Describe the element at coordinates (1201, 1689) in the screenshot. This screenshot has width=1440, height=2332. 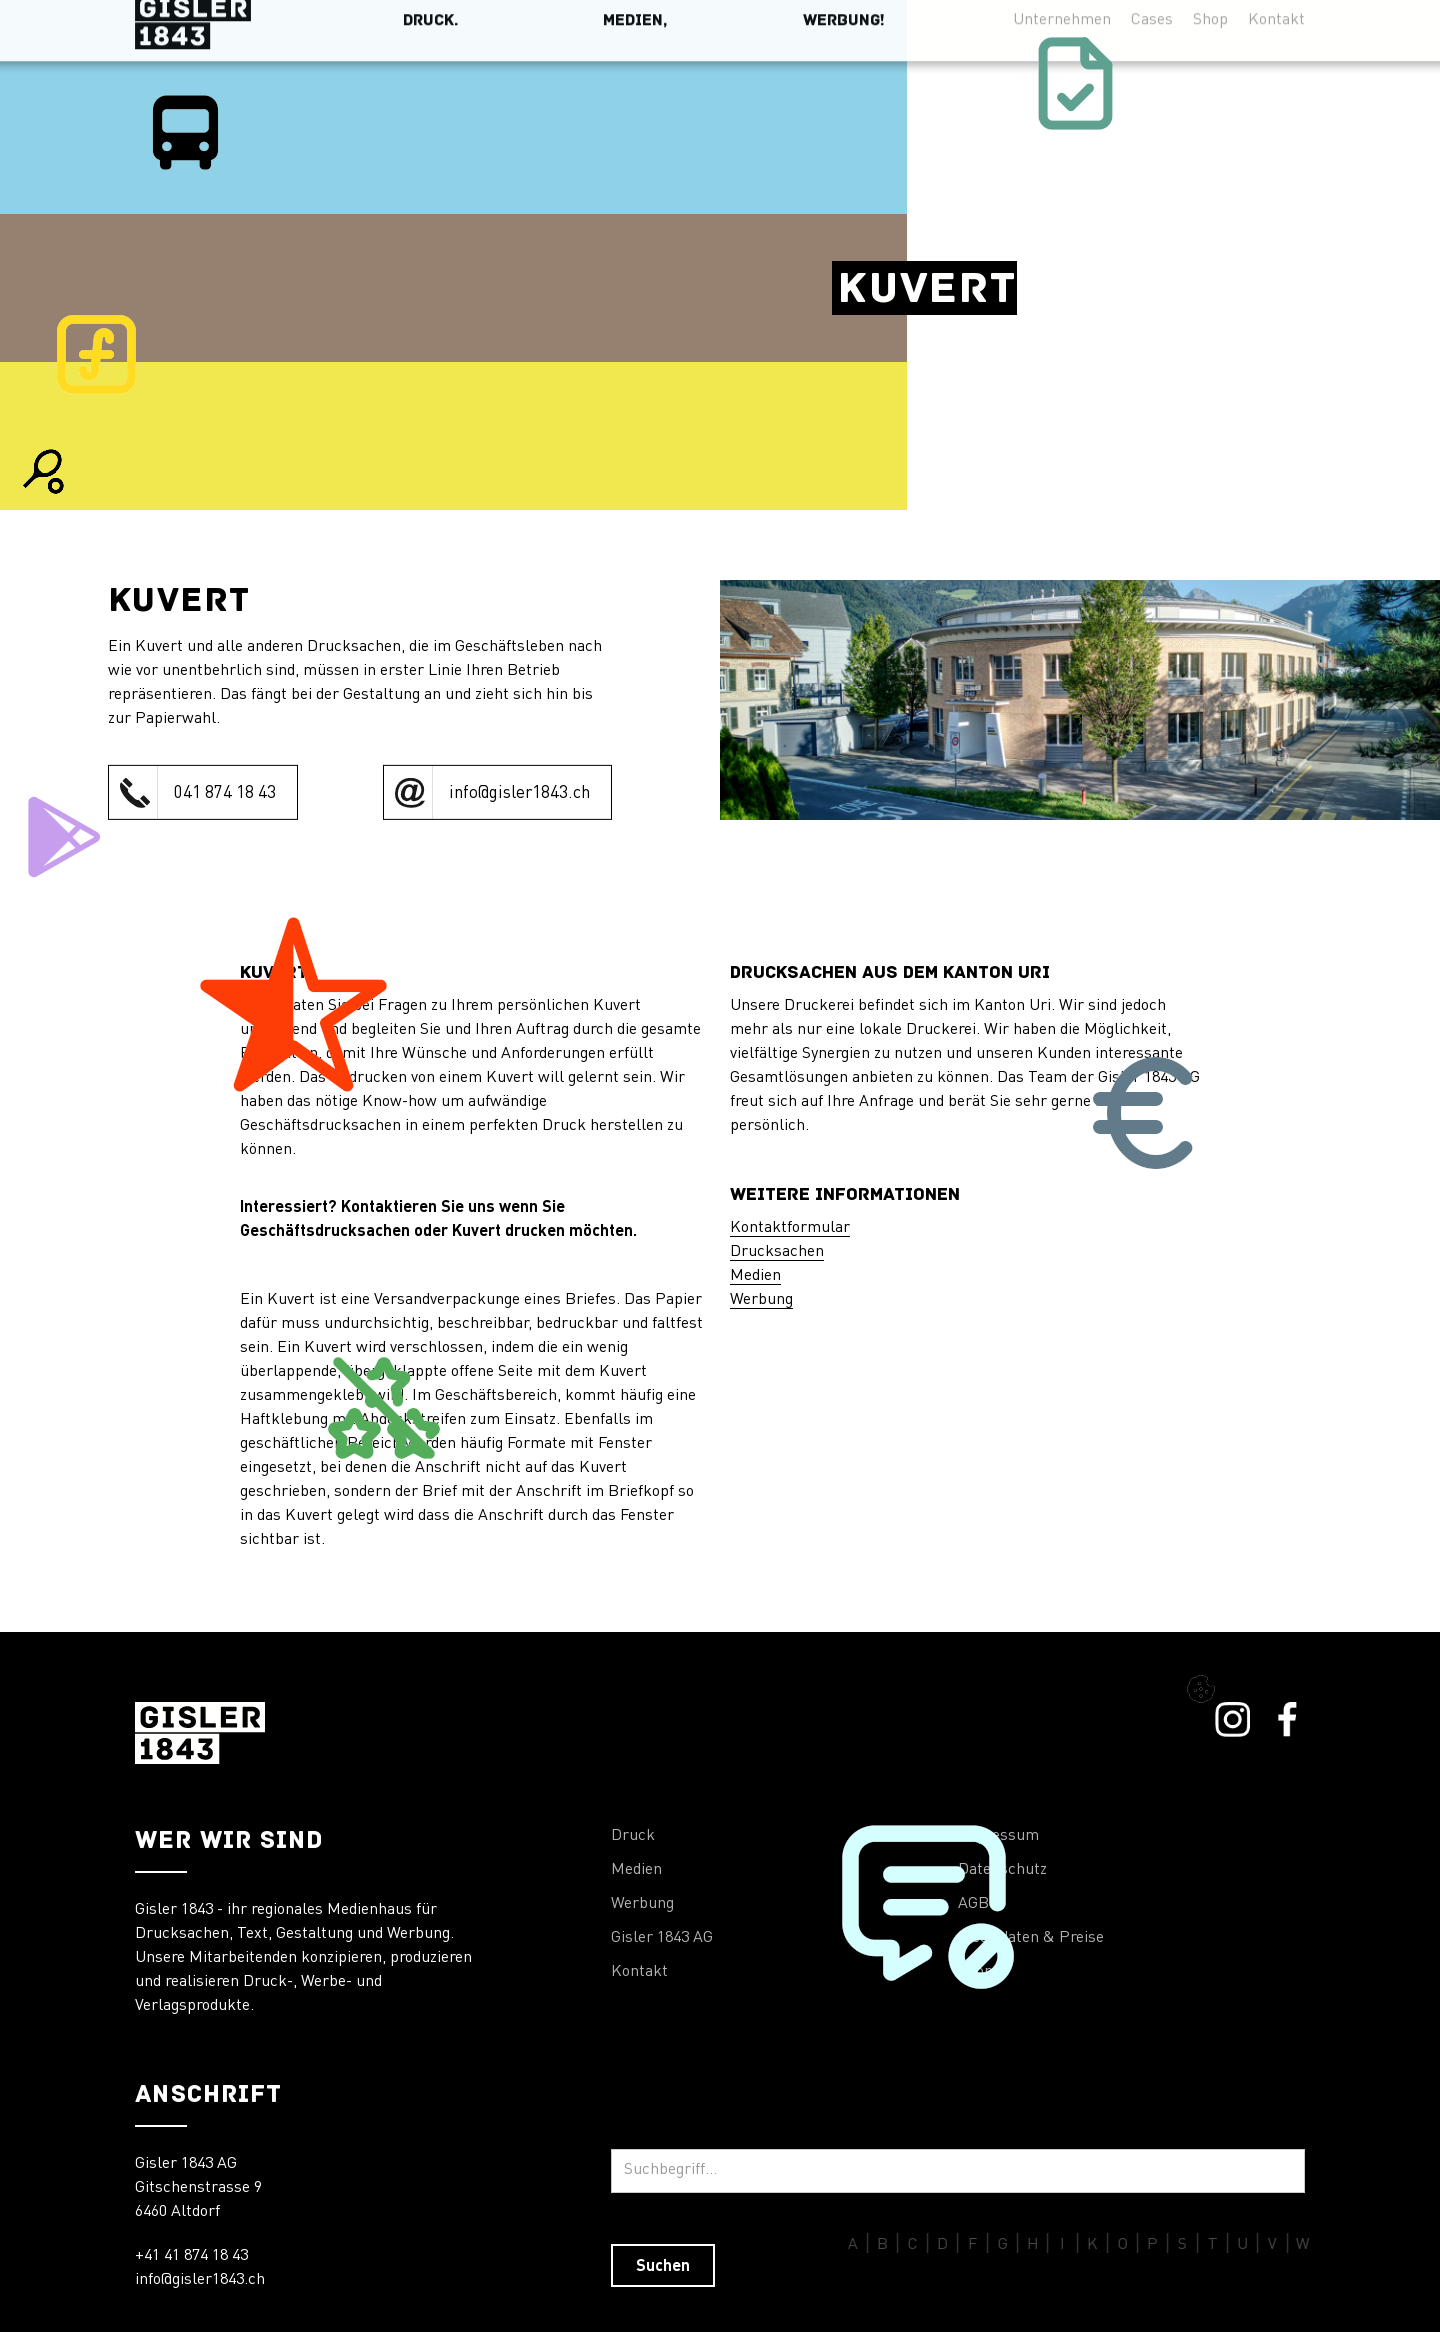
I see `manage cookie consent preferences` at that location.